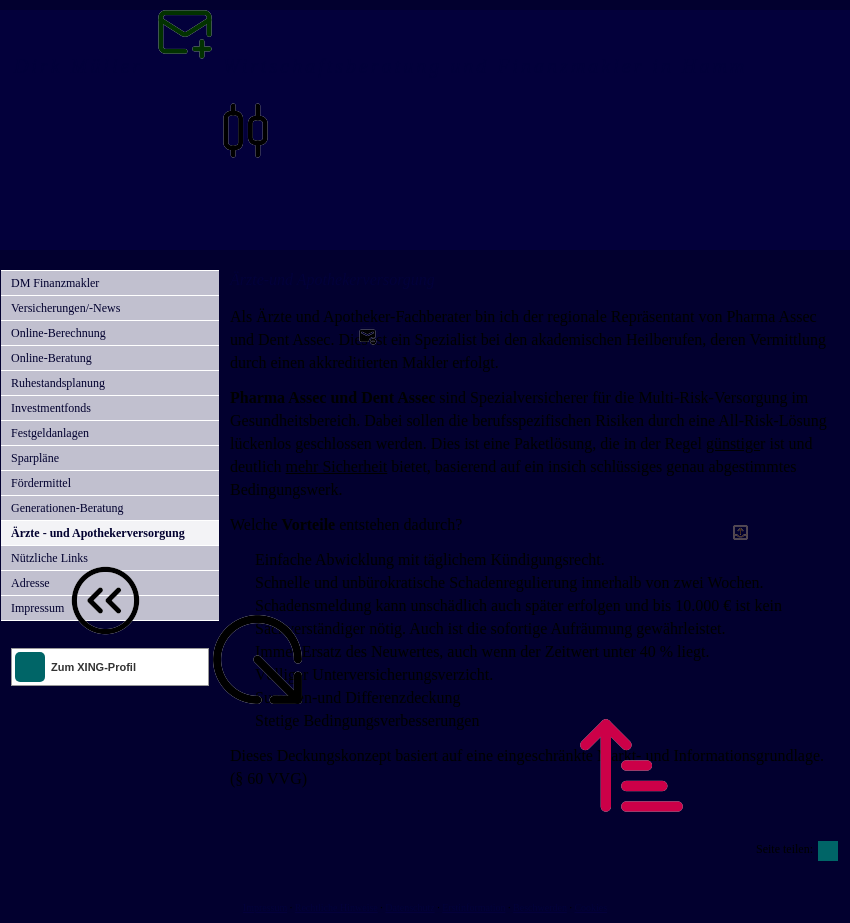 Image resolution: width=850 pixels, height=923 pixels. What do you see at coordinates (185, 32) in the screenshot?
I see `compose a new email` at bounding box center [185, 32].